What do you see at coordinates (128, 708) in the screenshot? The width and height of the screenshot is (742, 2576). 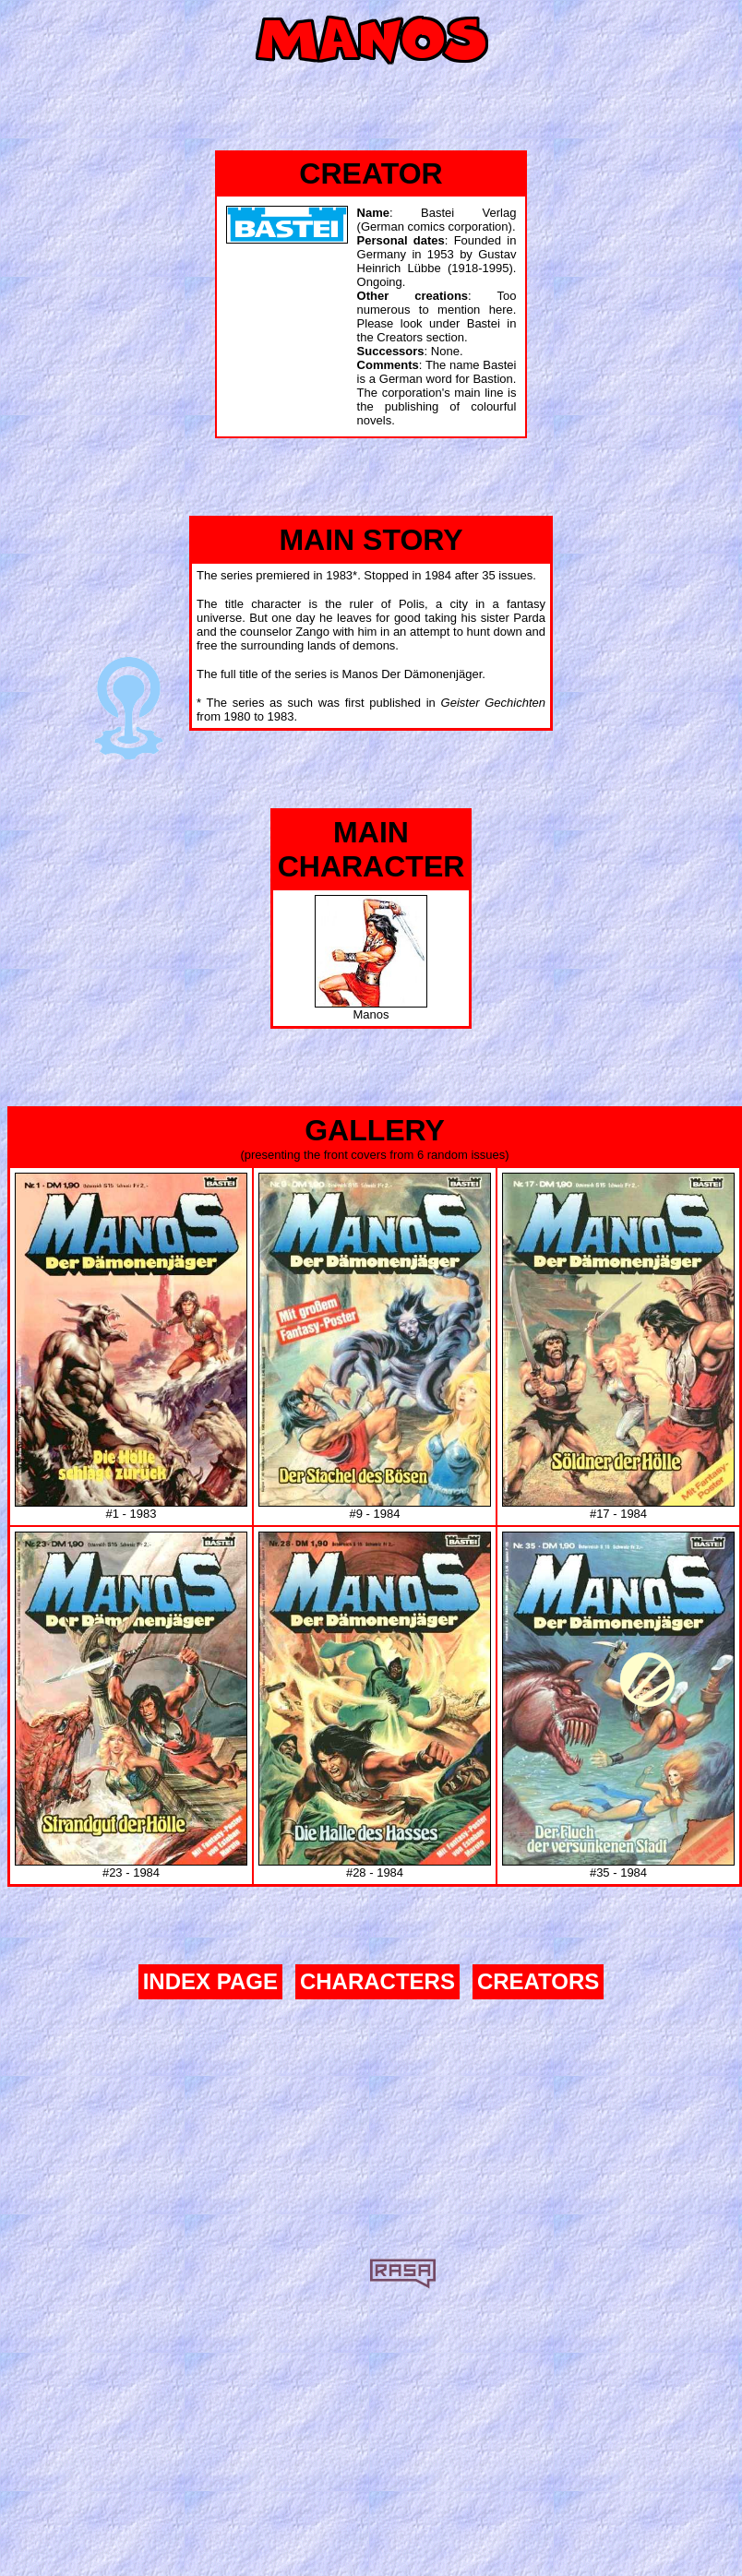 I see `Cloud Foundry platform logo` at bounding box center [128, 708].